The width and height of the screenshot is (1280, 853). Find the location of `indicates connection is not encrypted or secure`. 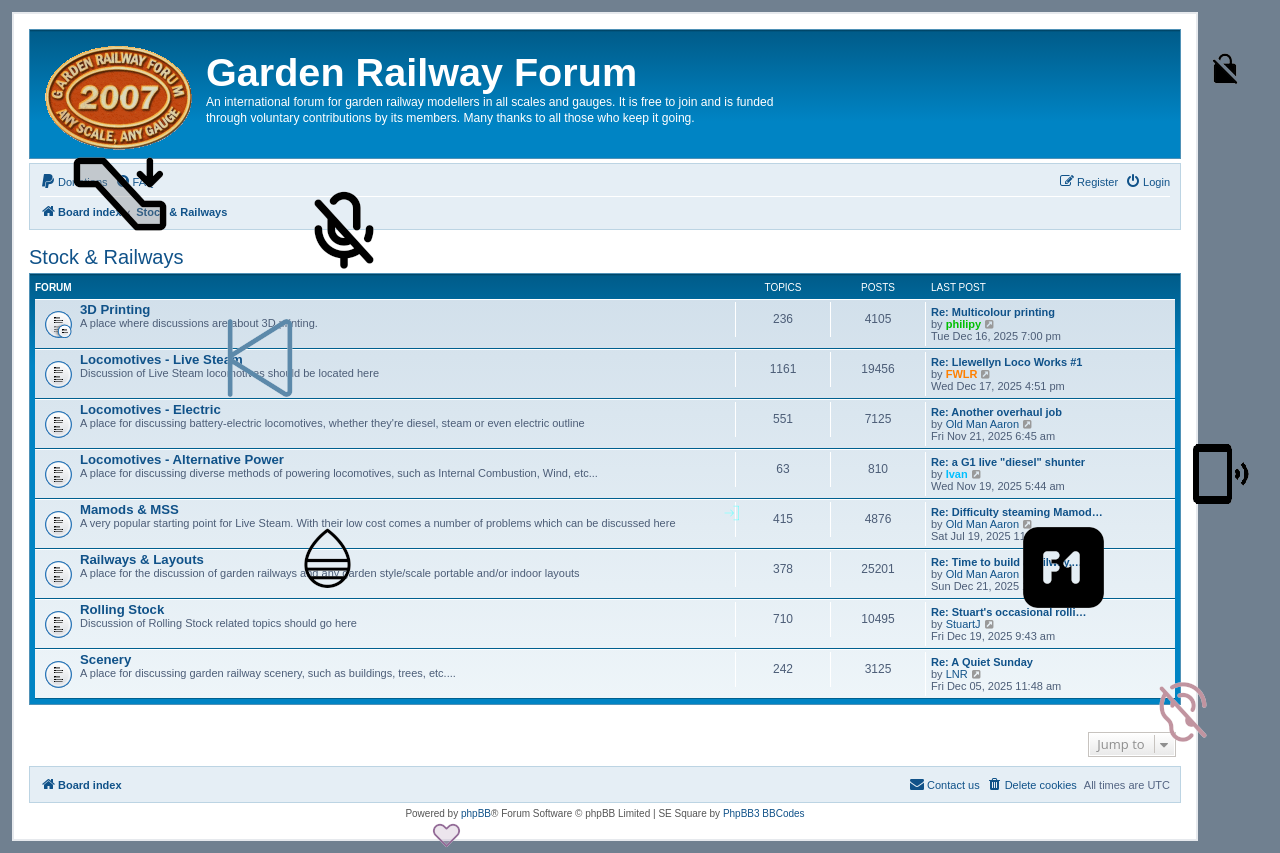

indicates connection is not encrypted or secure is located at coordinates (1225, 69).